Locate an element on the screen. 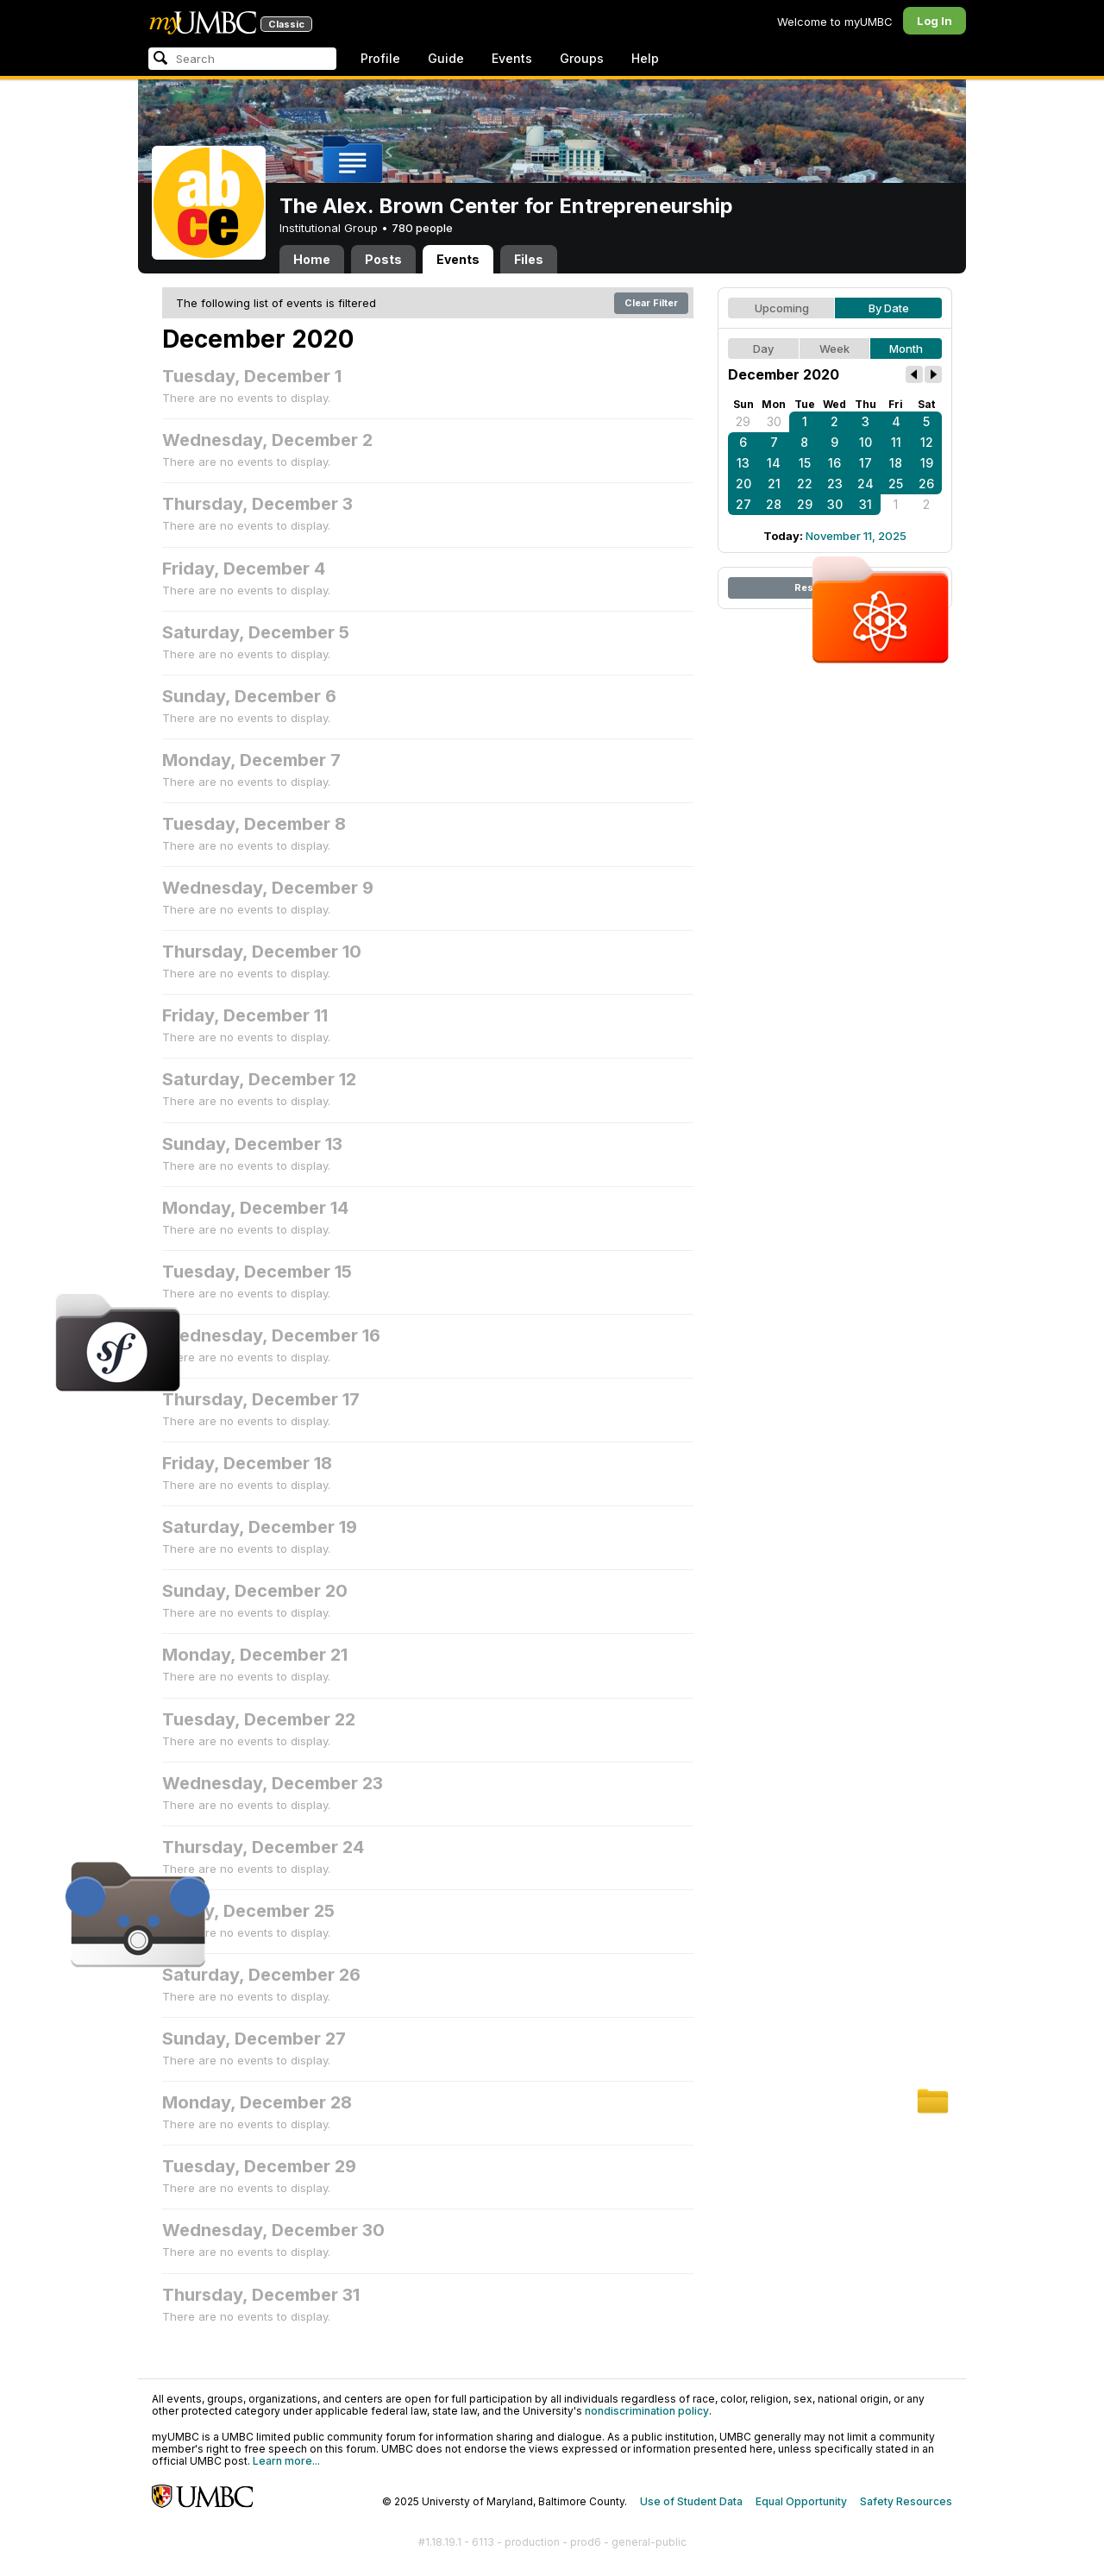 The width and height of the screenshot is (1104, 2576). open physics course materials folder is located at coordinates (880, 613).